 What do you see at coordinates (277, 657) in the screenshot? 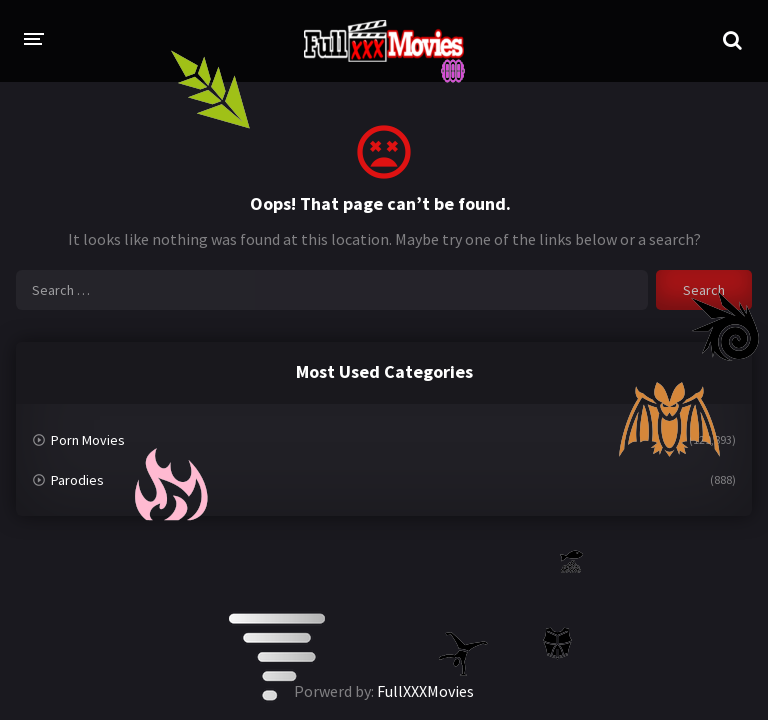
I see `indicates tornado or severe storm warning` at bounding box center [277, 657].